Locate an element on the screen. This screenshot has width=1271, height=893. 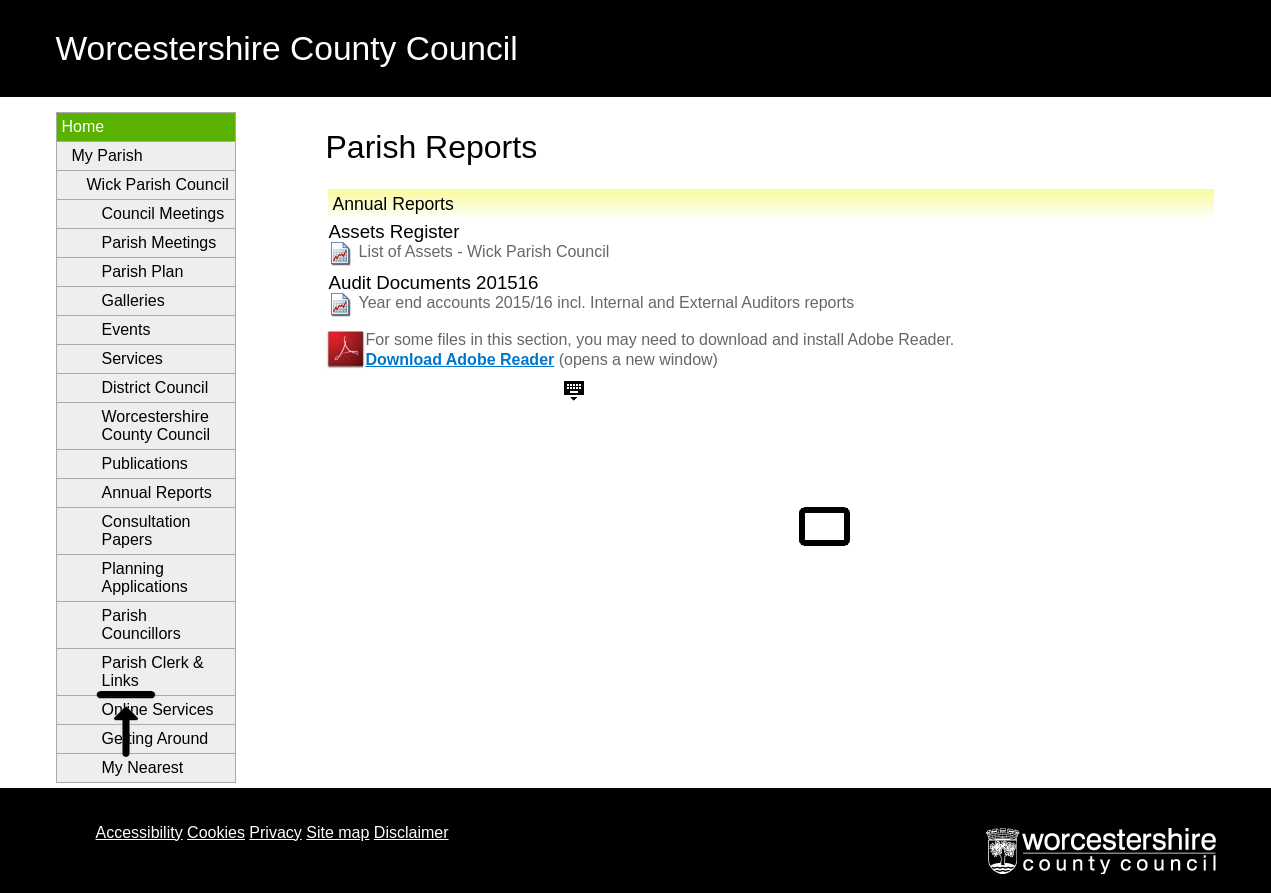
align content to the top is located at coordinates (126, 724).